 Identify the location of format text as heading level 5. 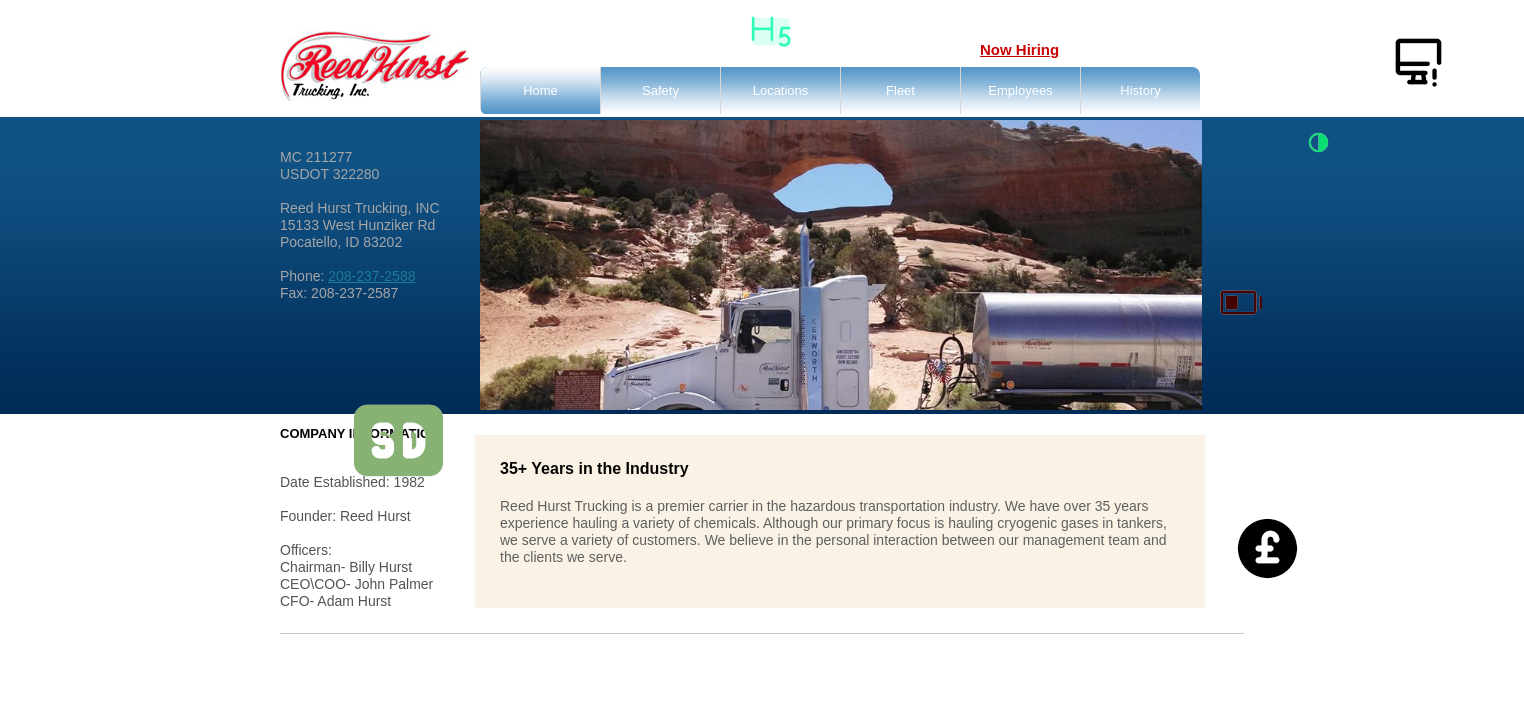
(769, 31).